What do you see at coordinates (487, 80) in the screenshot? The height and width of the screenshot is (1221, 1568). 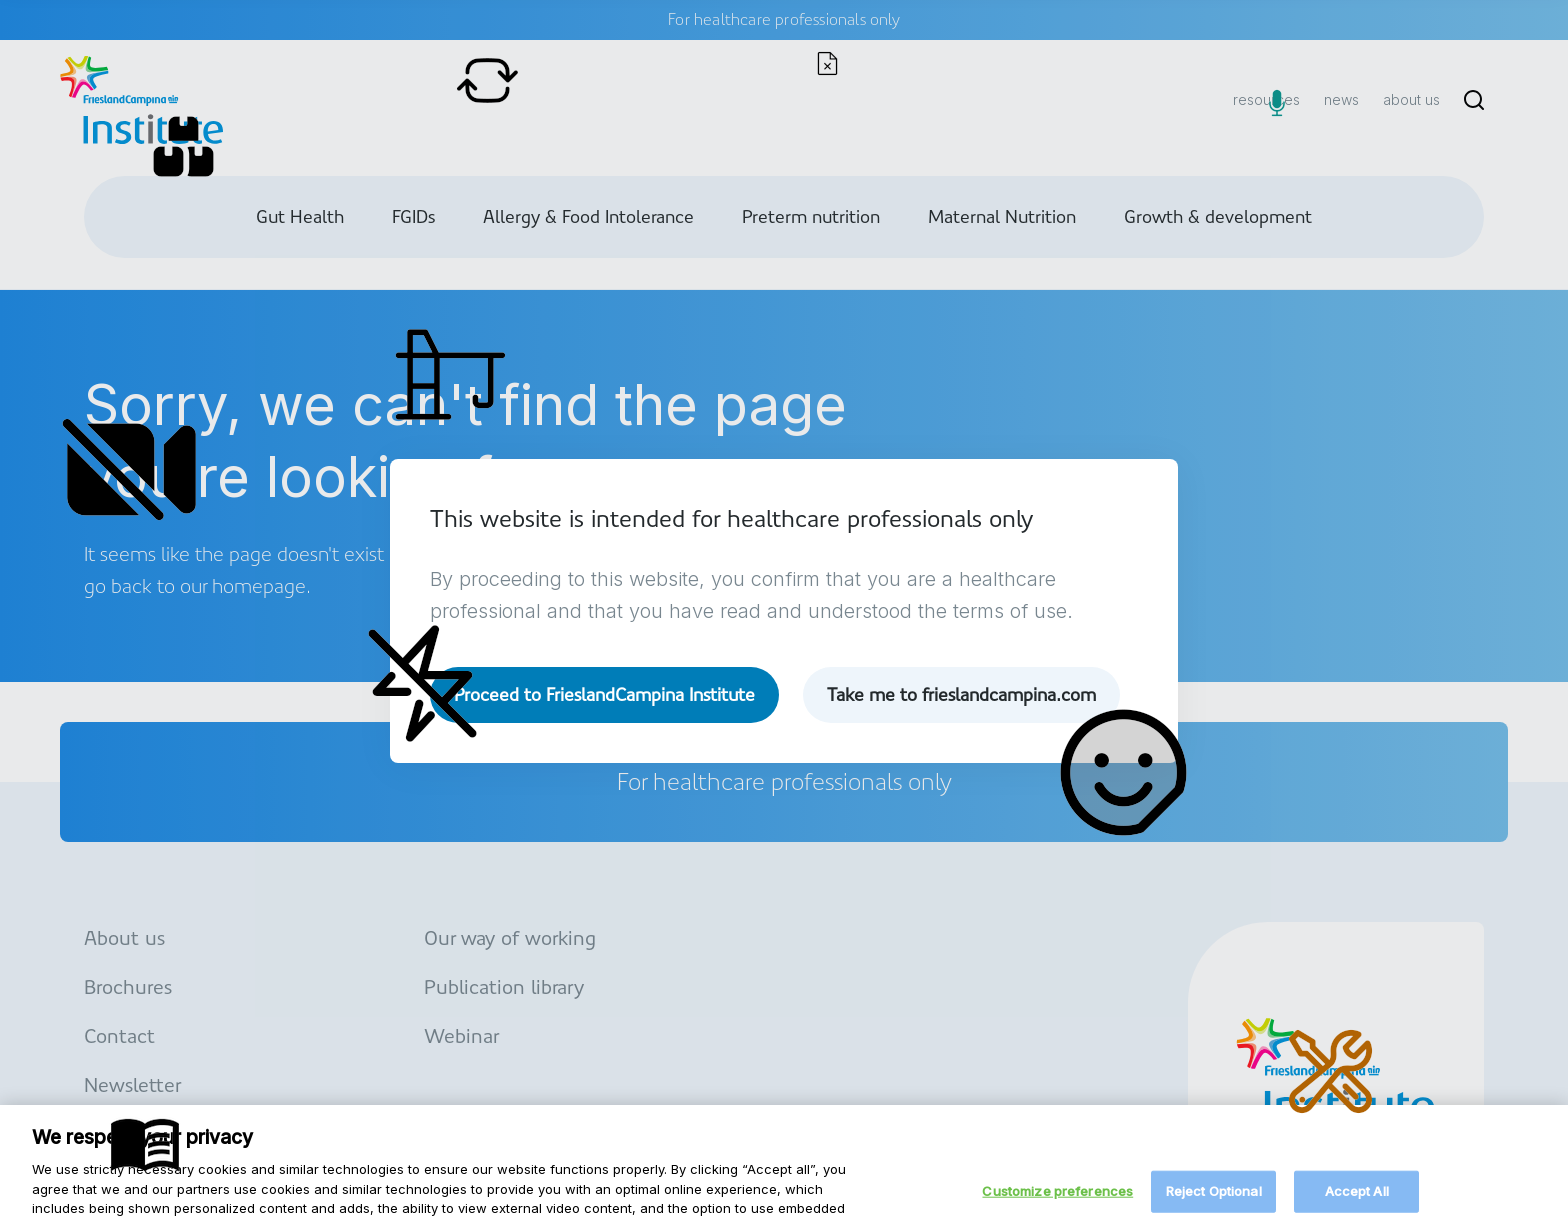 I see `refresh or reload content` at bounding box center [487, 80].